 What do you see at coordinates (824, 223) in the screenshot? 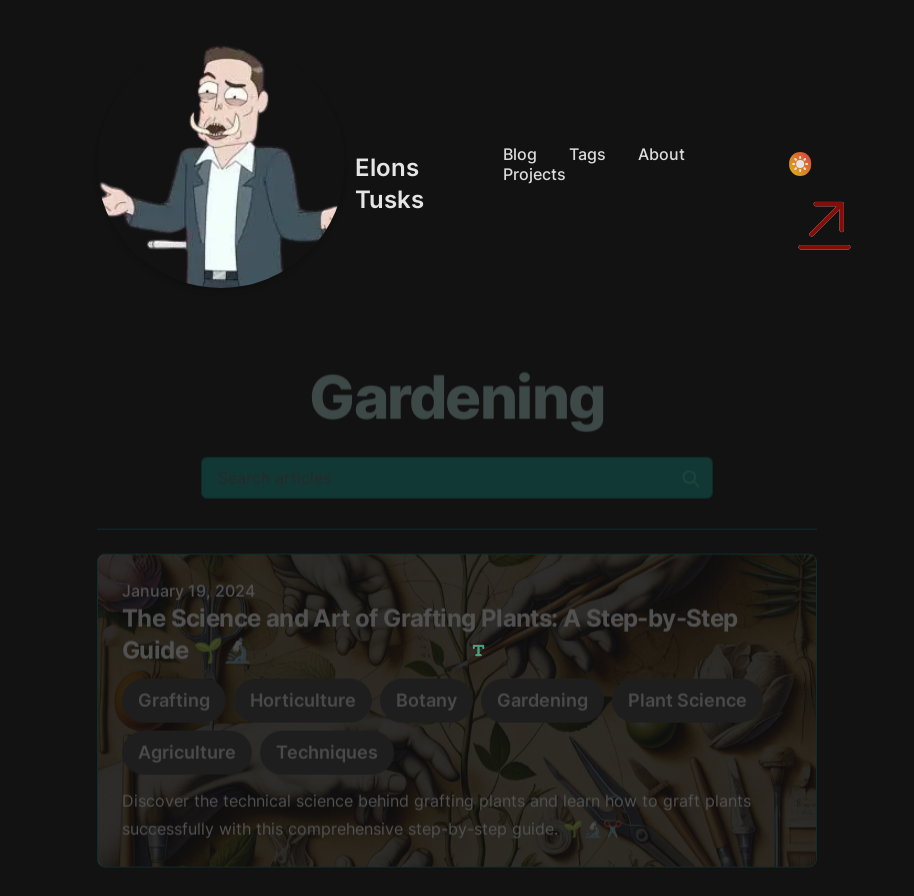
I see `open link in new window or tab` at bounding box center [824, 223].